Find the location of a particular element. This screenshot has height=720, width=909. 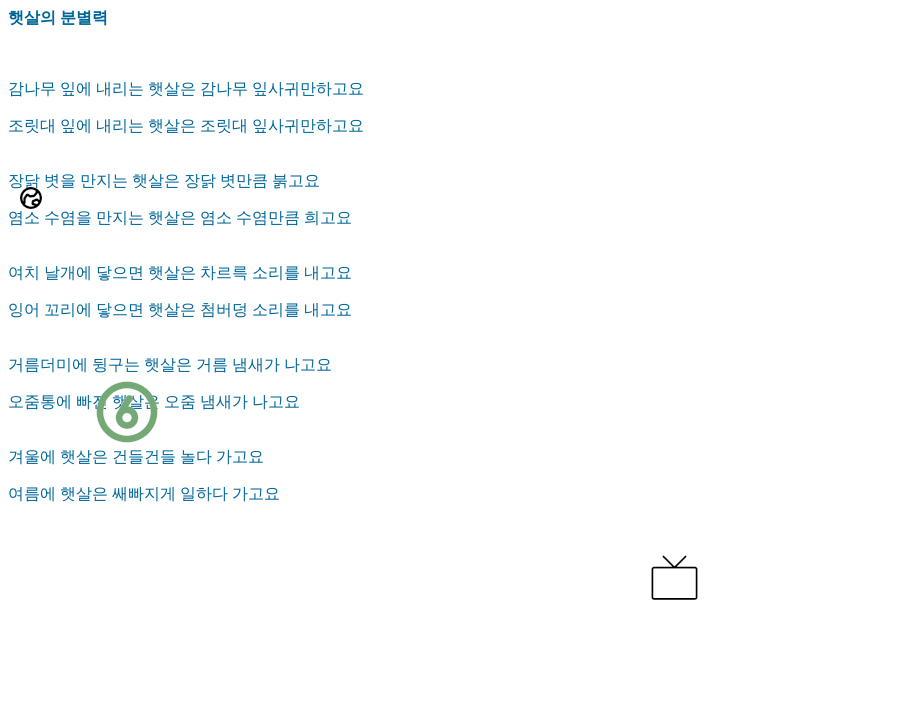

access tv or video streaming content is located at coordinates (674, 580).